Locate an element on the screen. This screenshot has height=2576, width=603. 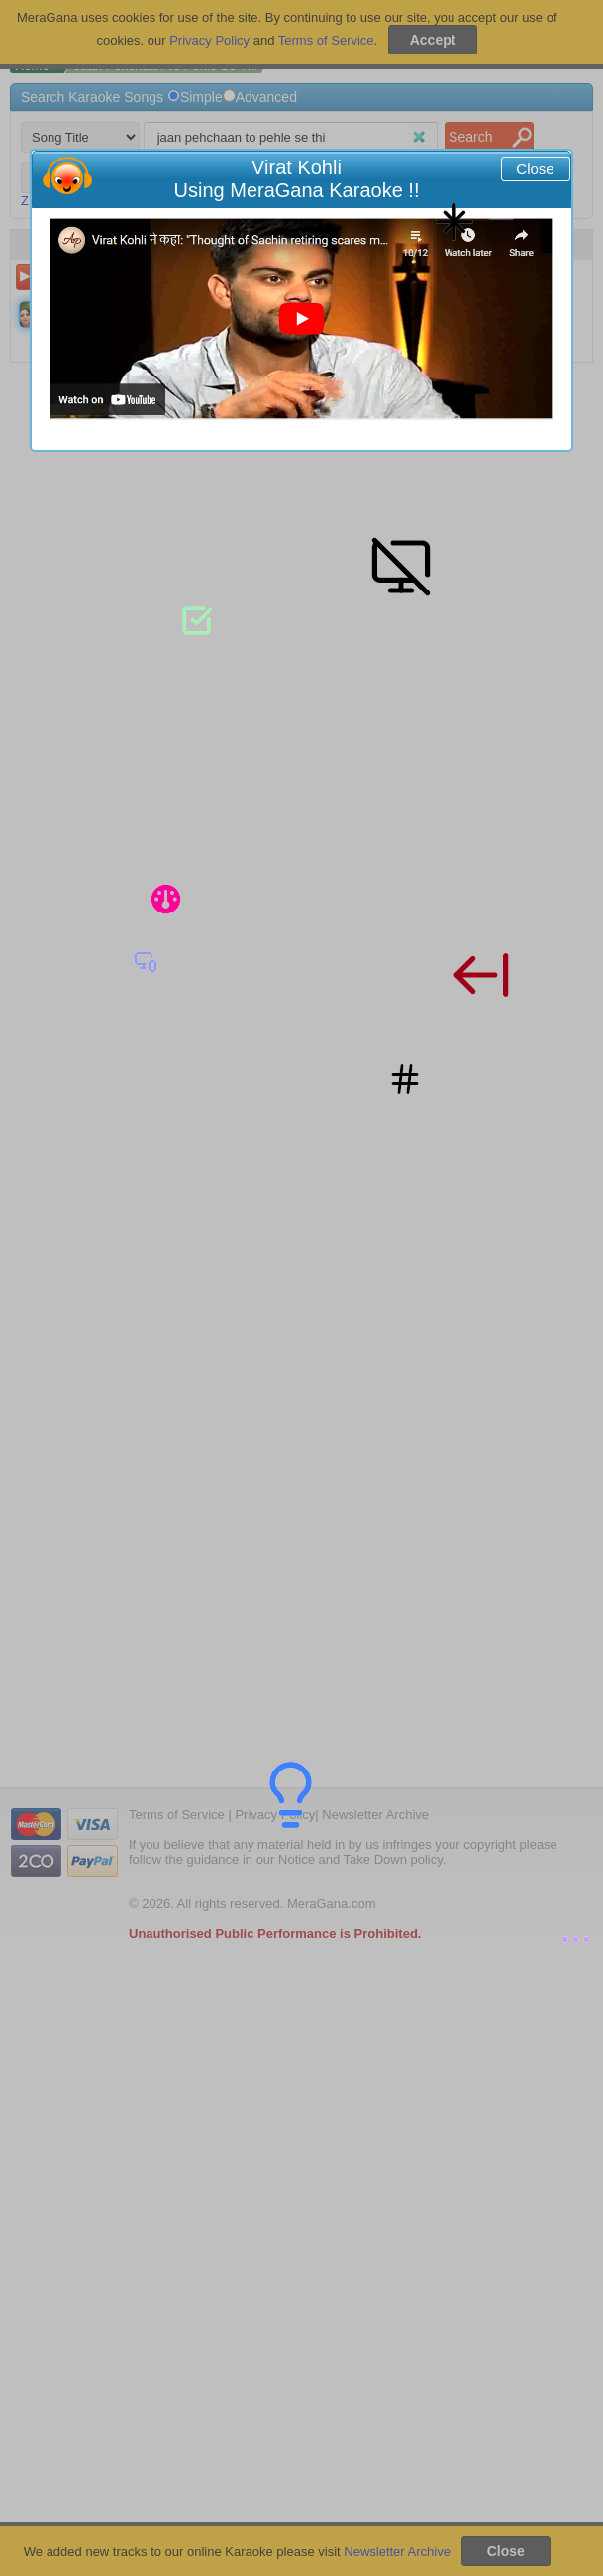
indicates a featured or highlighted item is located at coordinates (454, 222).